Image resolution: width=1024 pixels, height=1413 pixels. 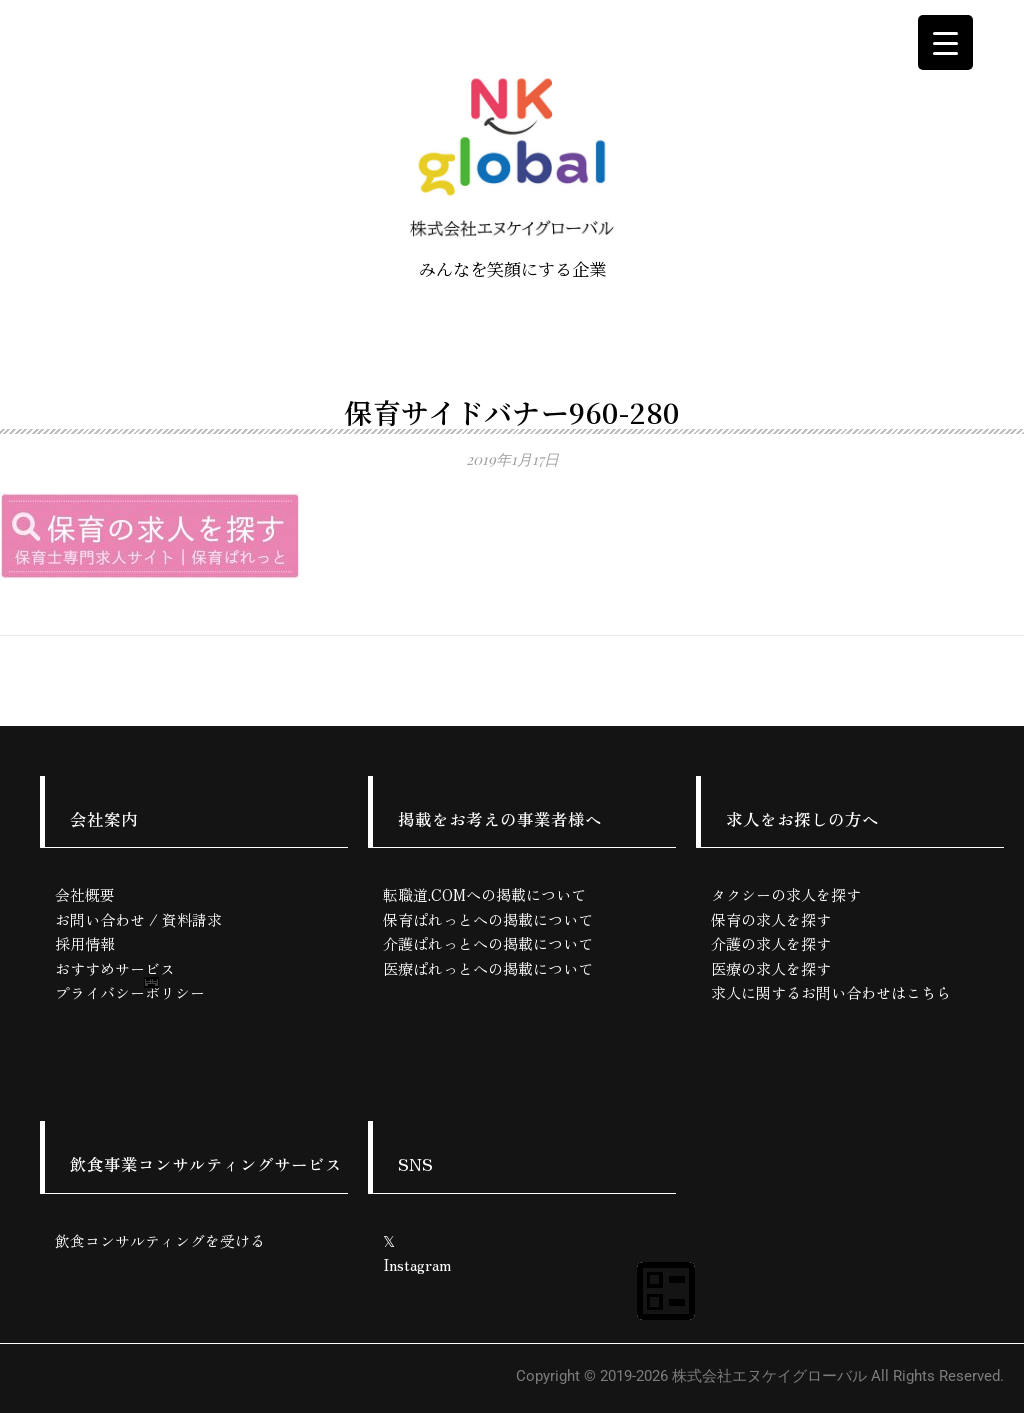 What do you see at coordinates (151, 982) in the screenshot?
I see `open on-screen keyboard` at bounding box center [151, 982].